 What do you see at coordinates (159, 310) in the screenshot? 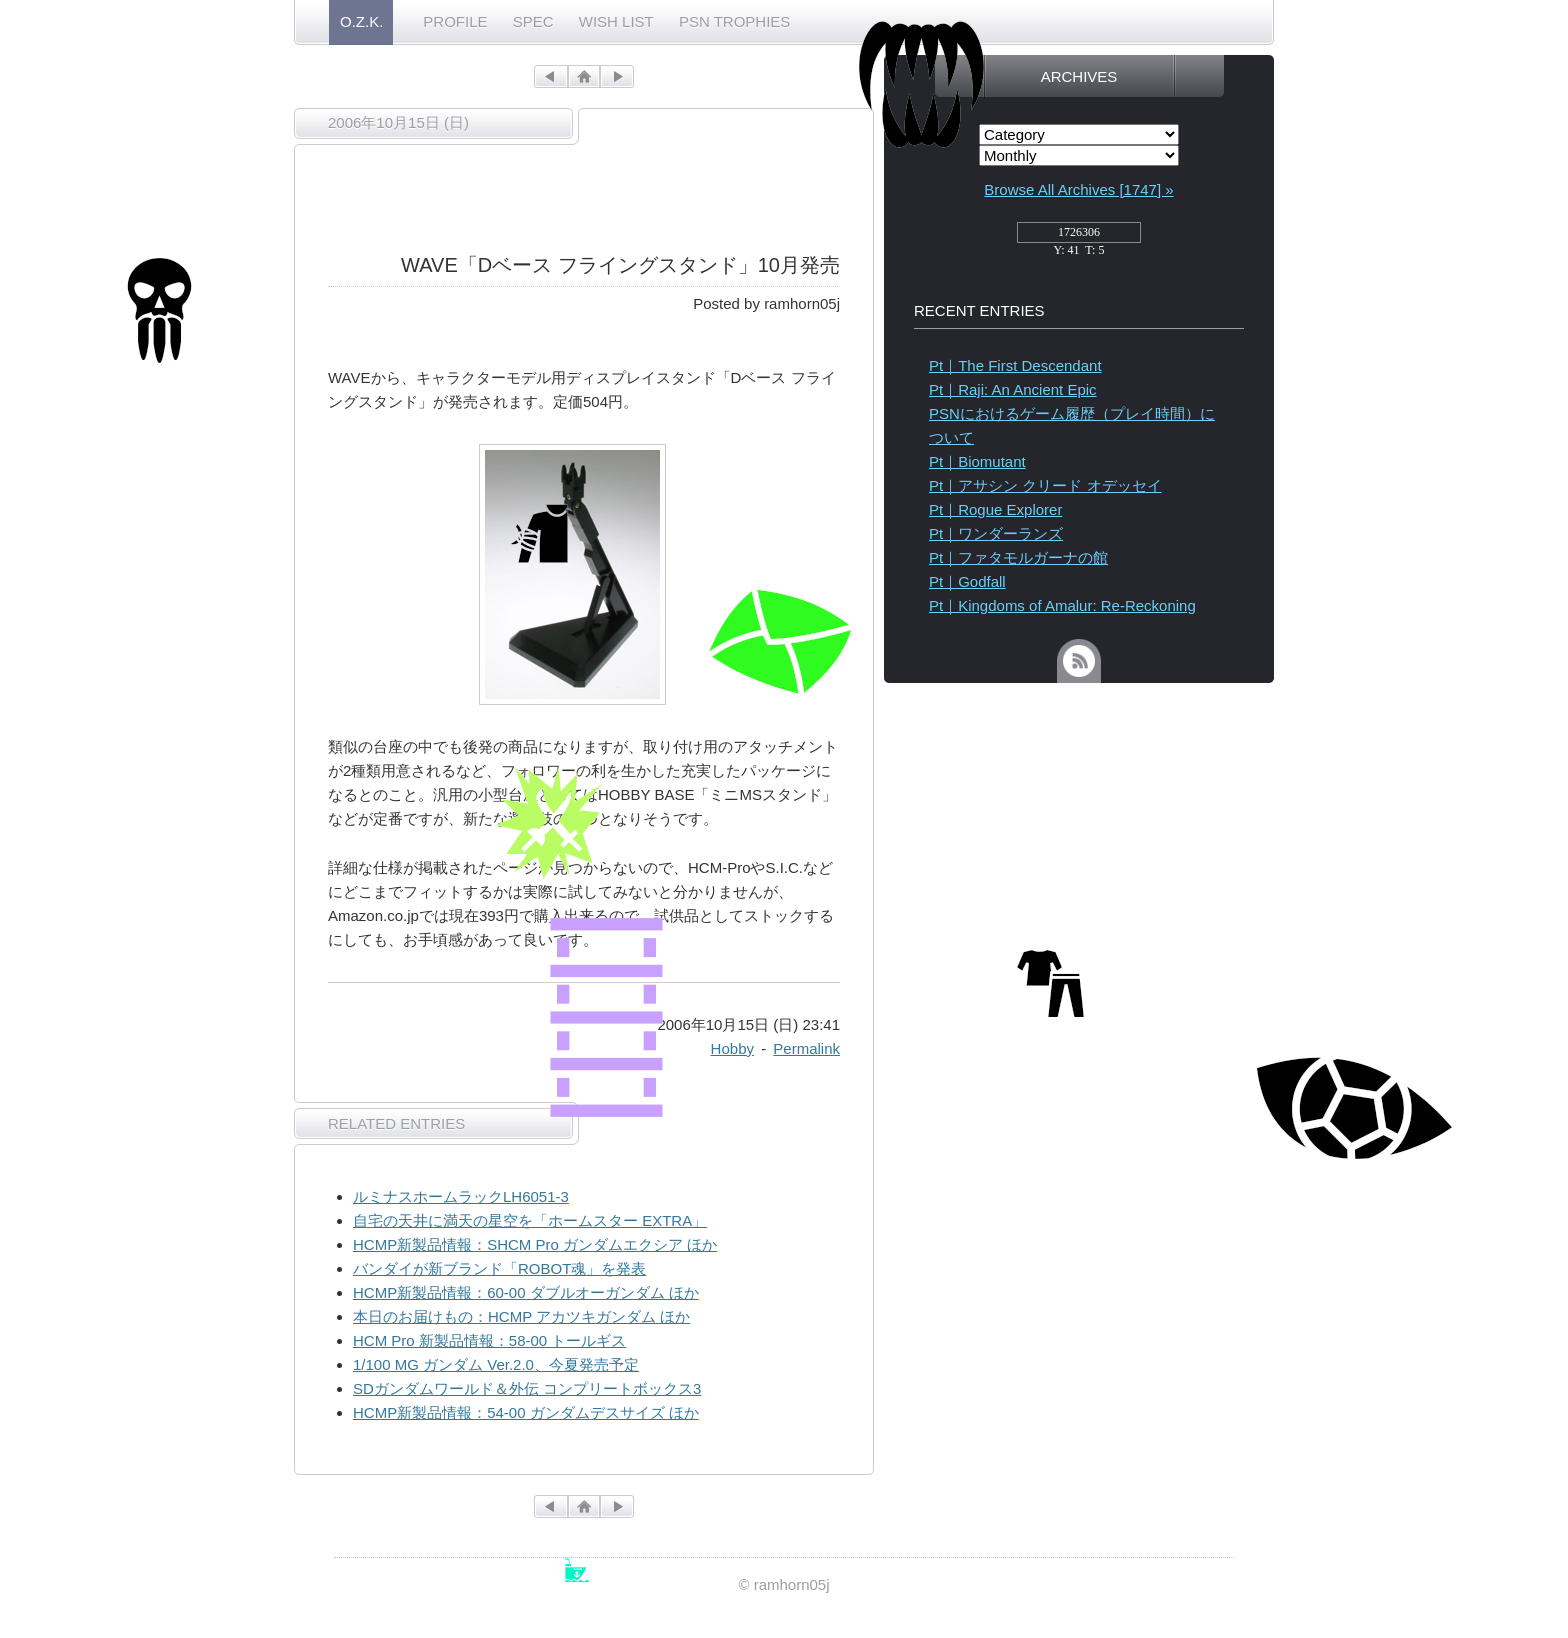
I see `indicates danger or deadly hazard in game` at bounding box center [159, 310].